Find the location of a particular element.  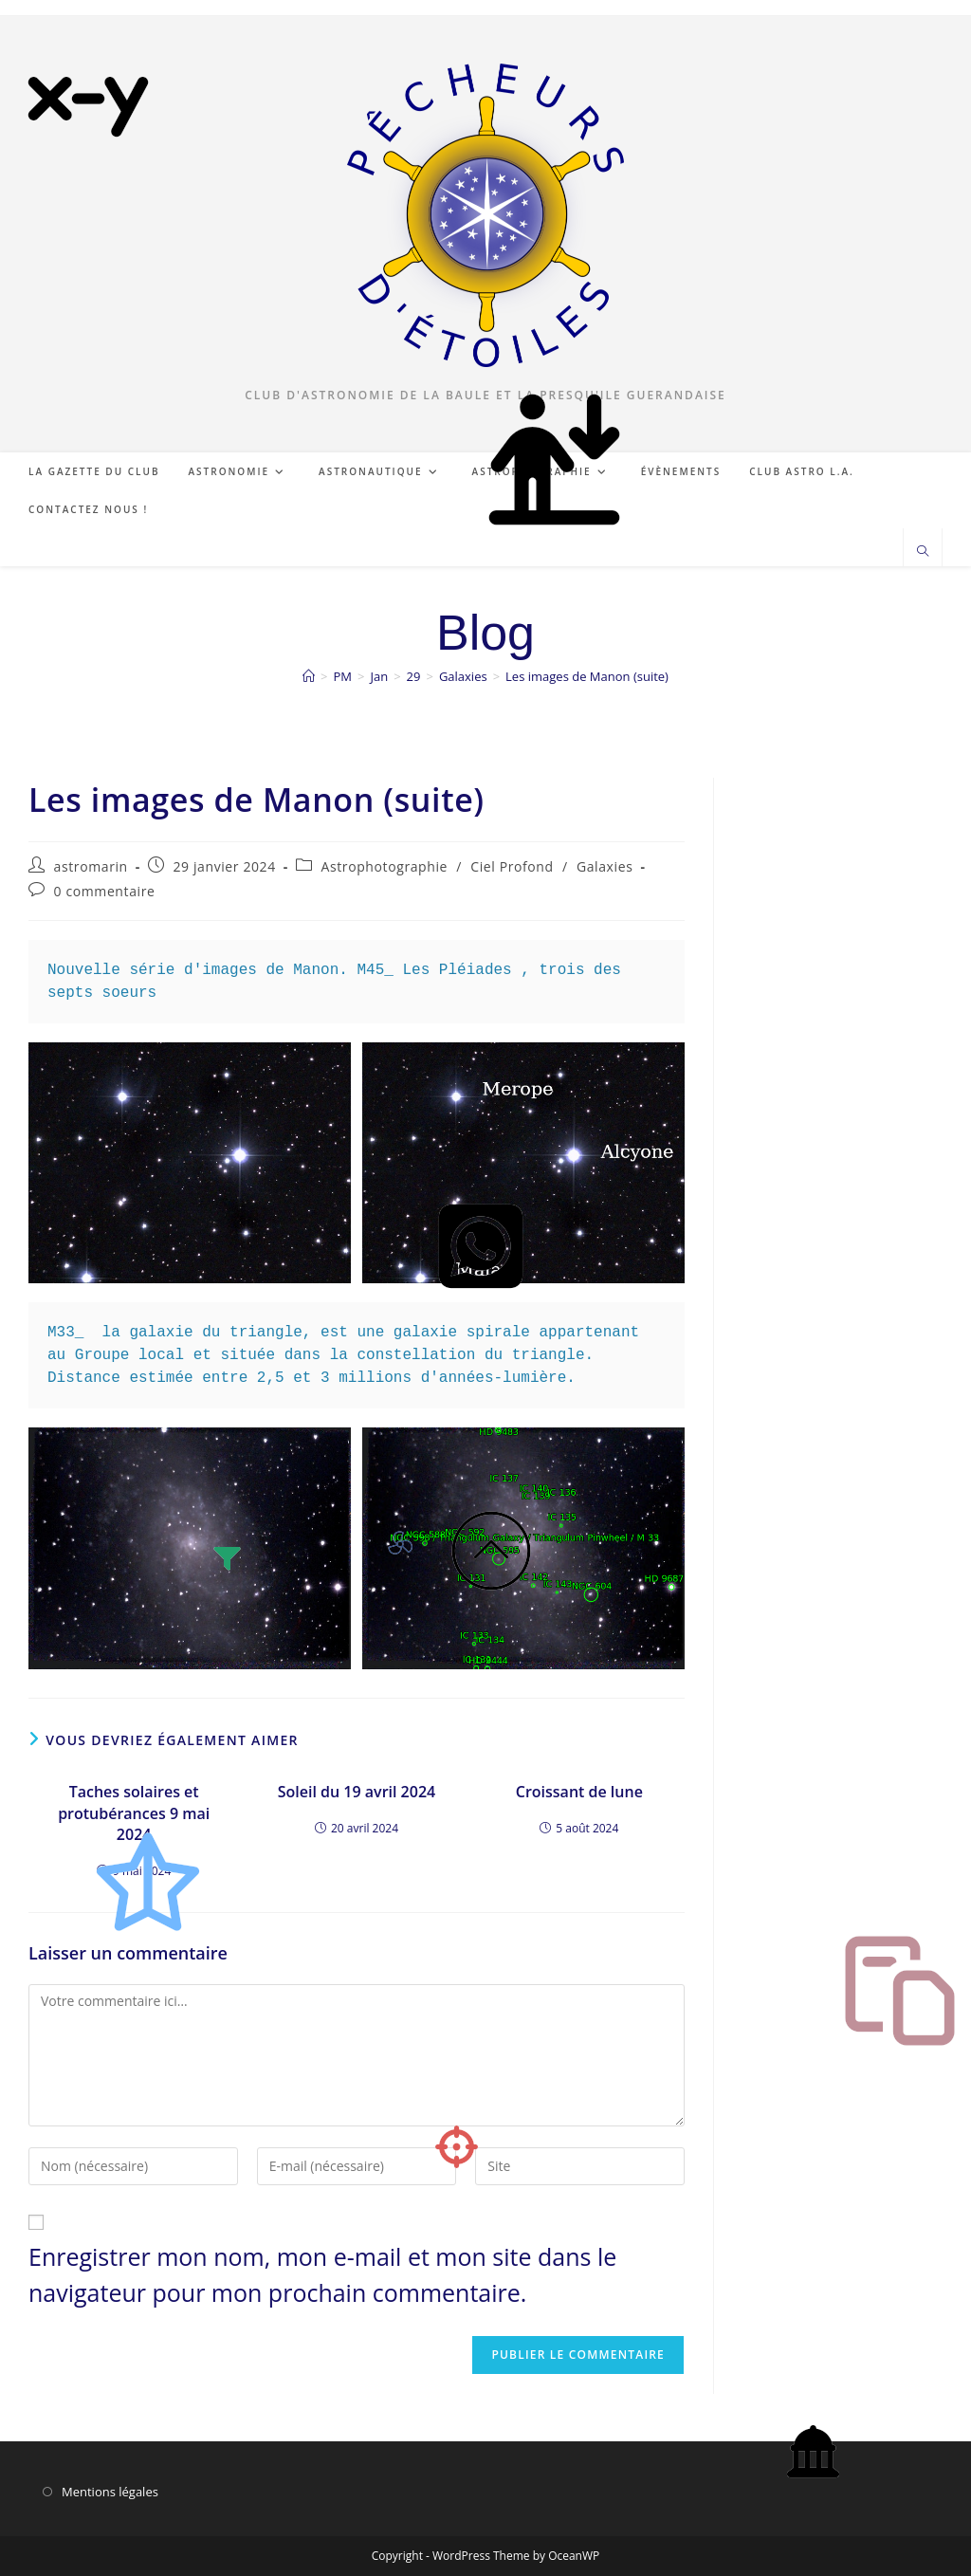

paste copied content from clipboard is located at coordinates (900, 1991).